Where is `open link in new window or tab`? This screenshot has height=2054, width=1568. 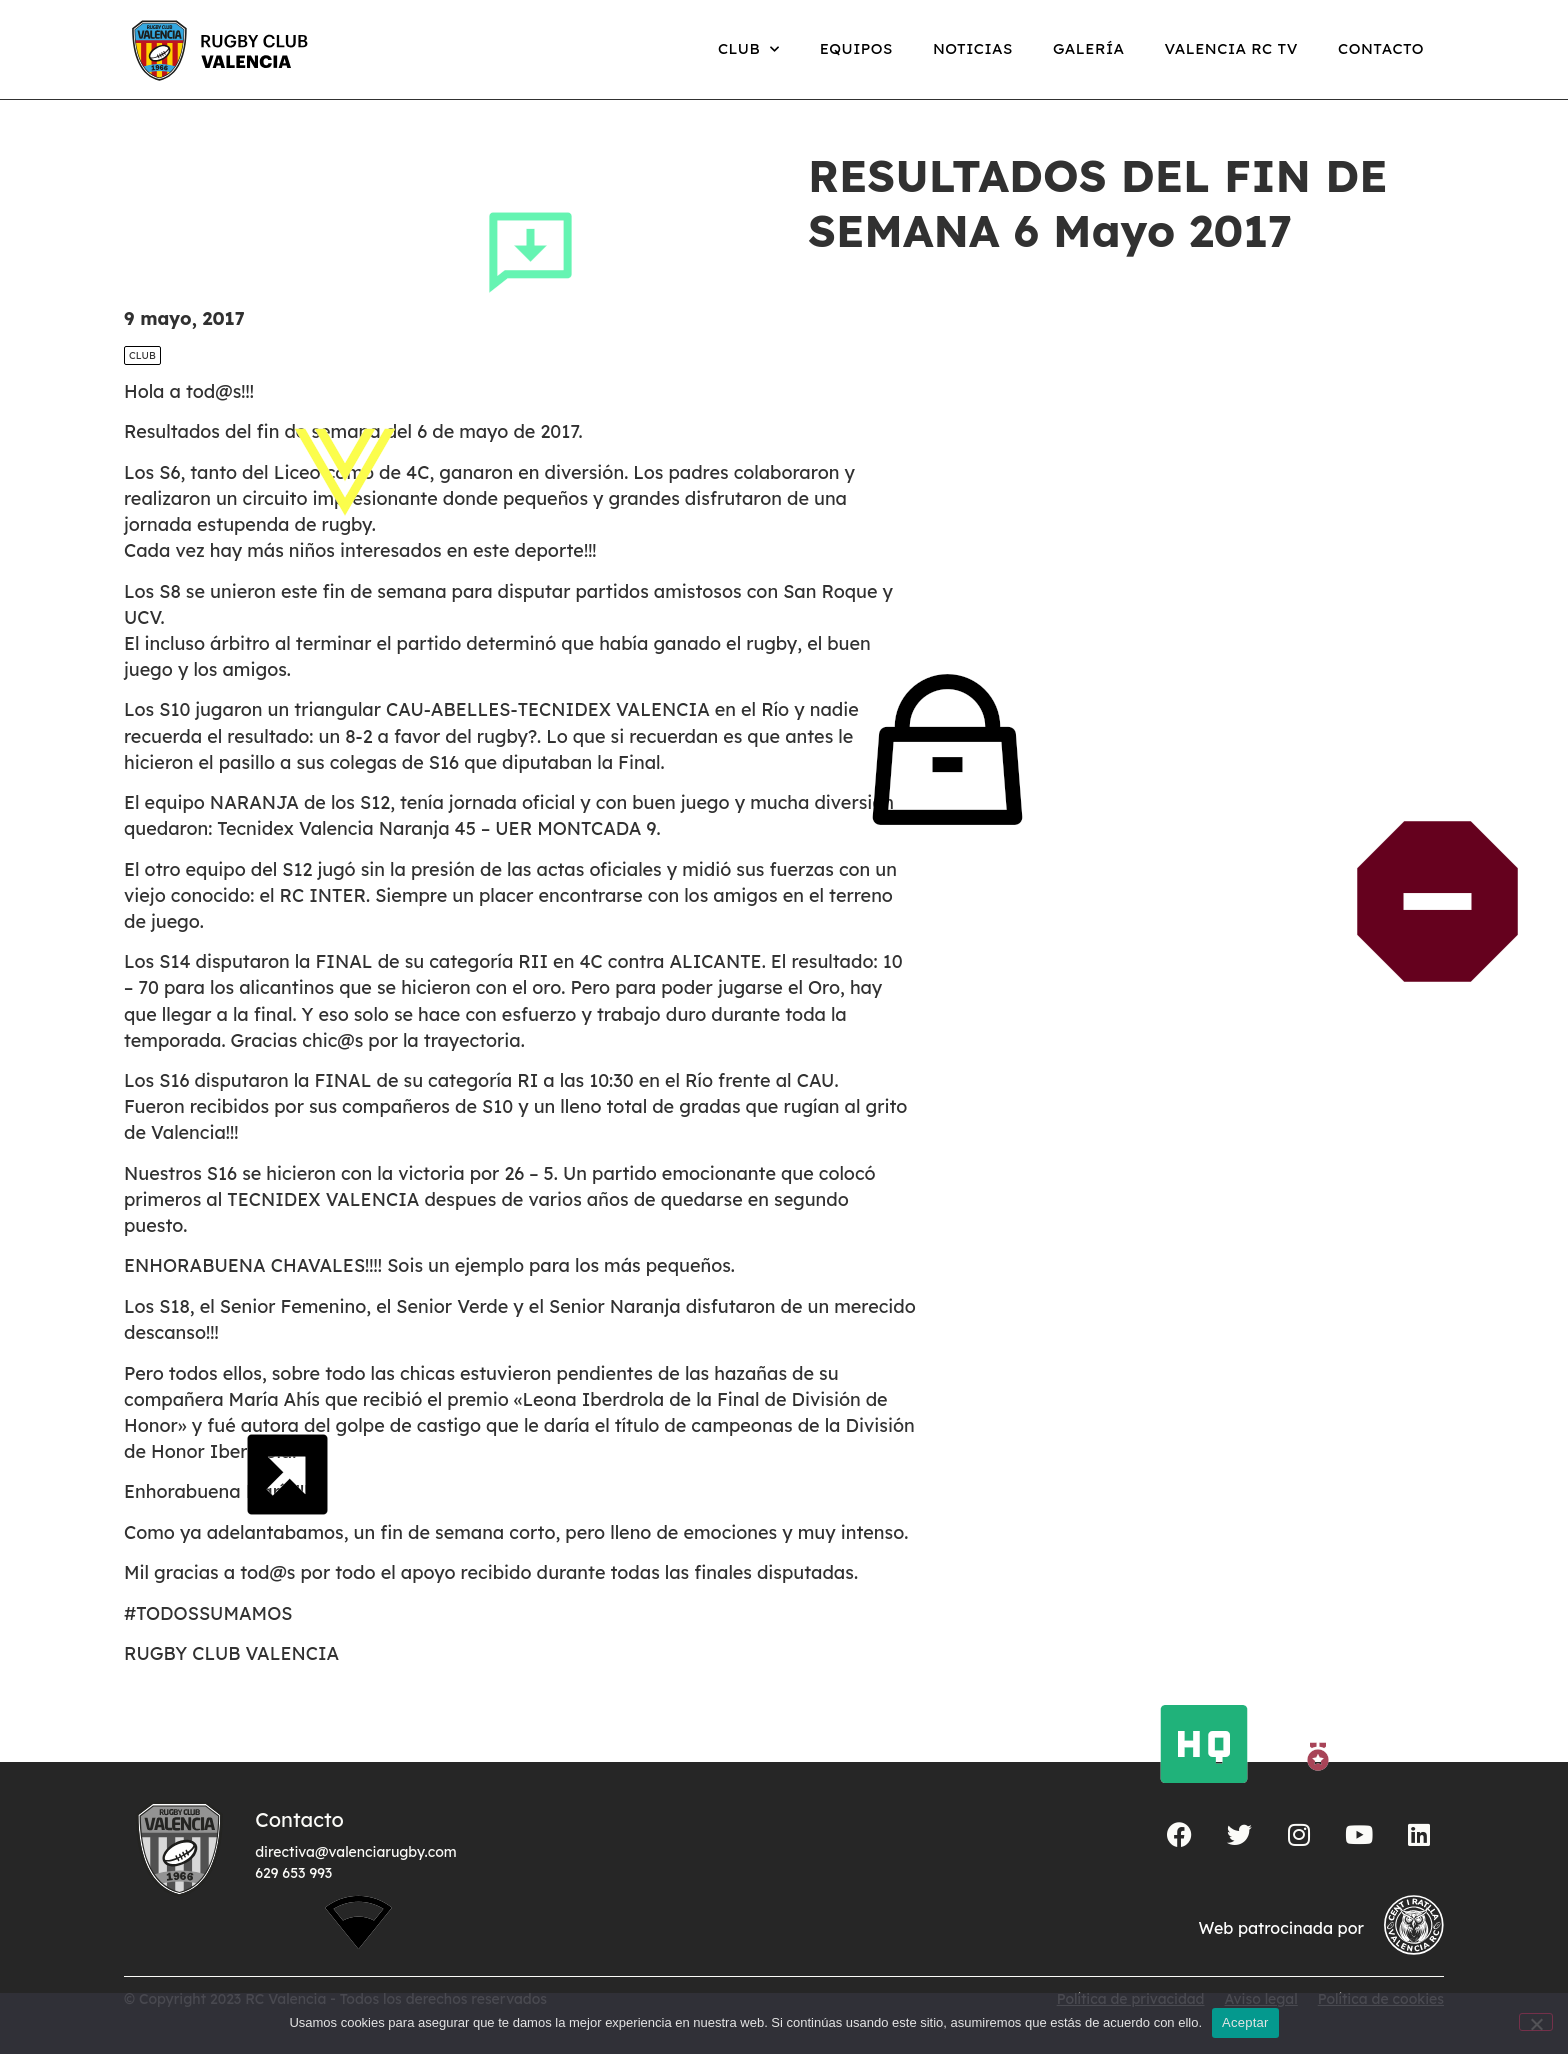 open link in new window or tab is located at coordinates (287, 1474).